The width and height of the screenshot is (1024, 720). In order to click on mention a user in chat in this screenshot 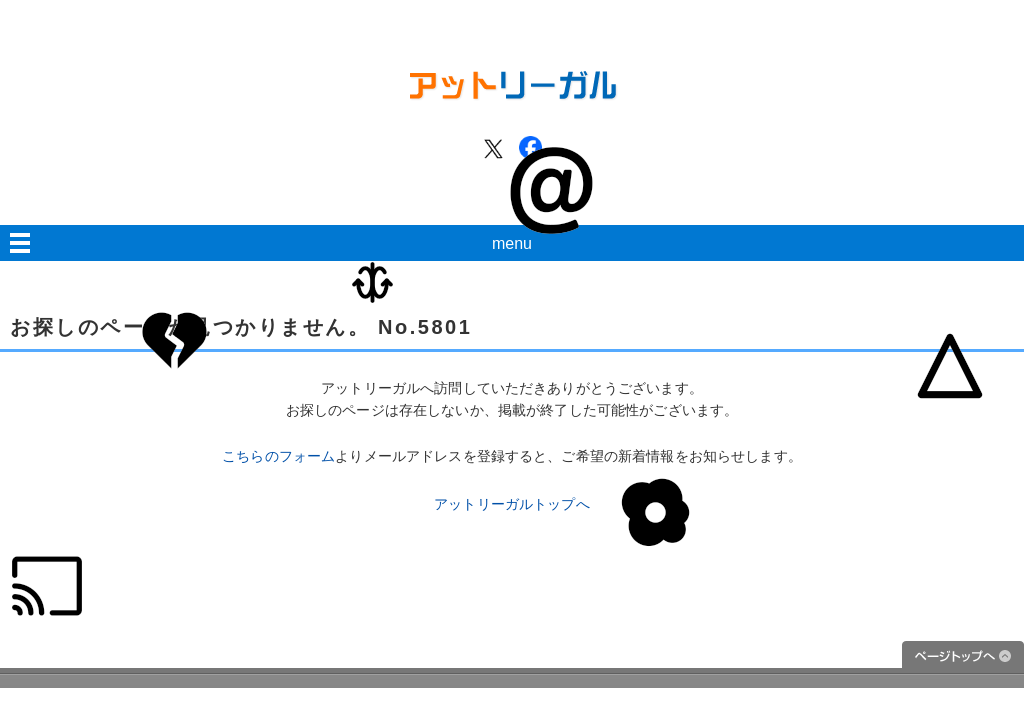, I will do `click(551, 190)`.